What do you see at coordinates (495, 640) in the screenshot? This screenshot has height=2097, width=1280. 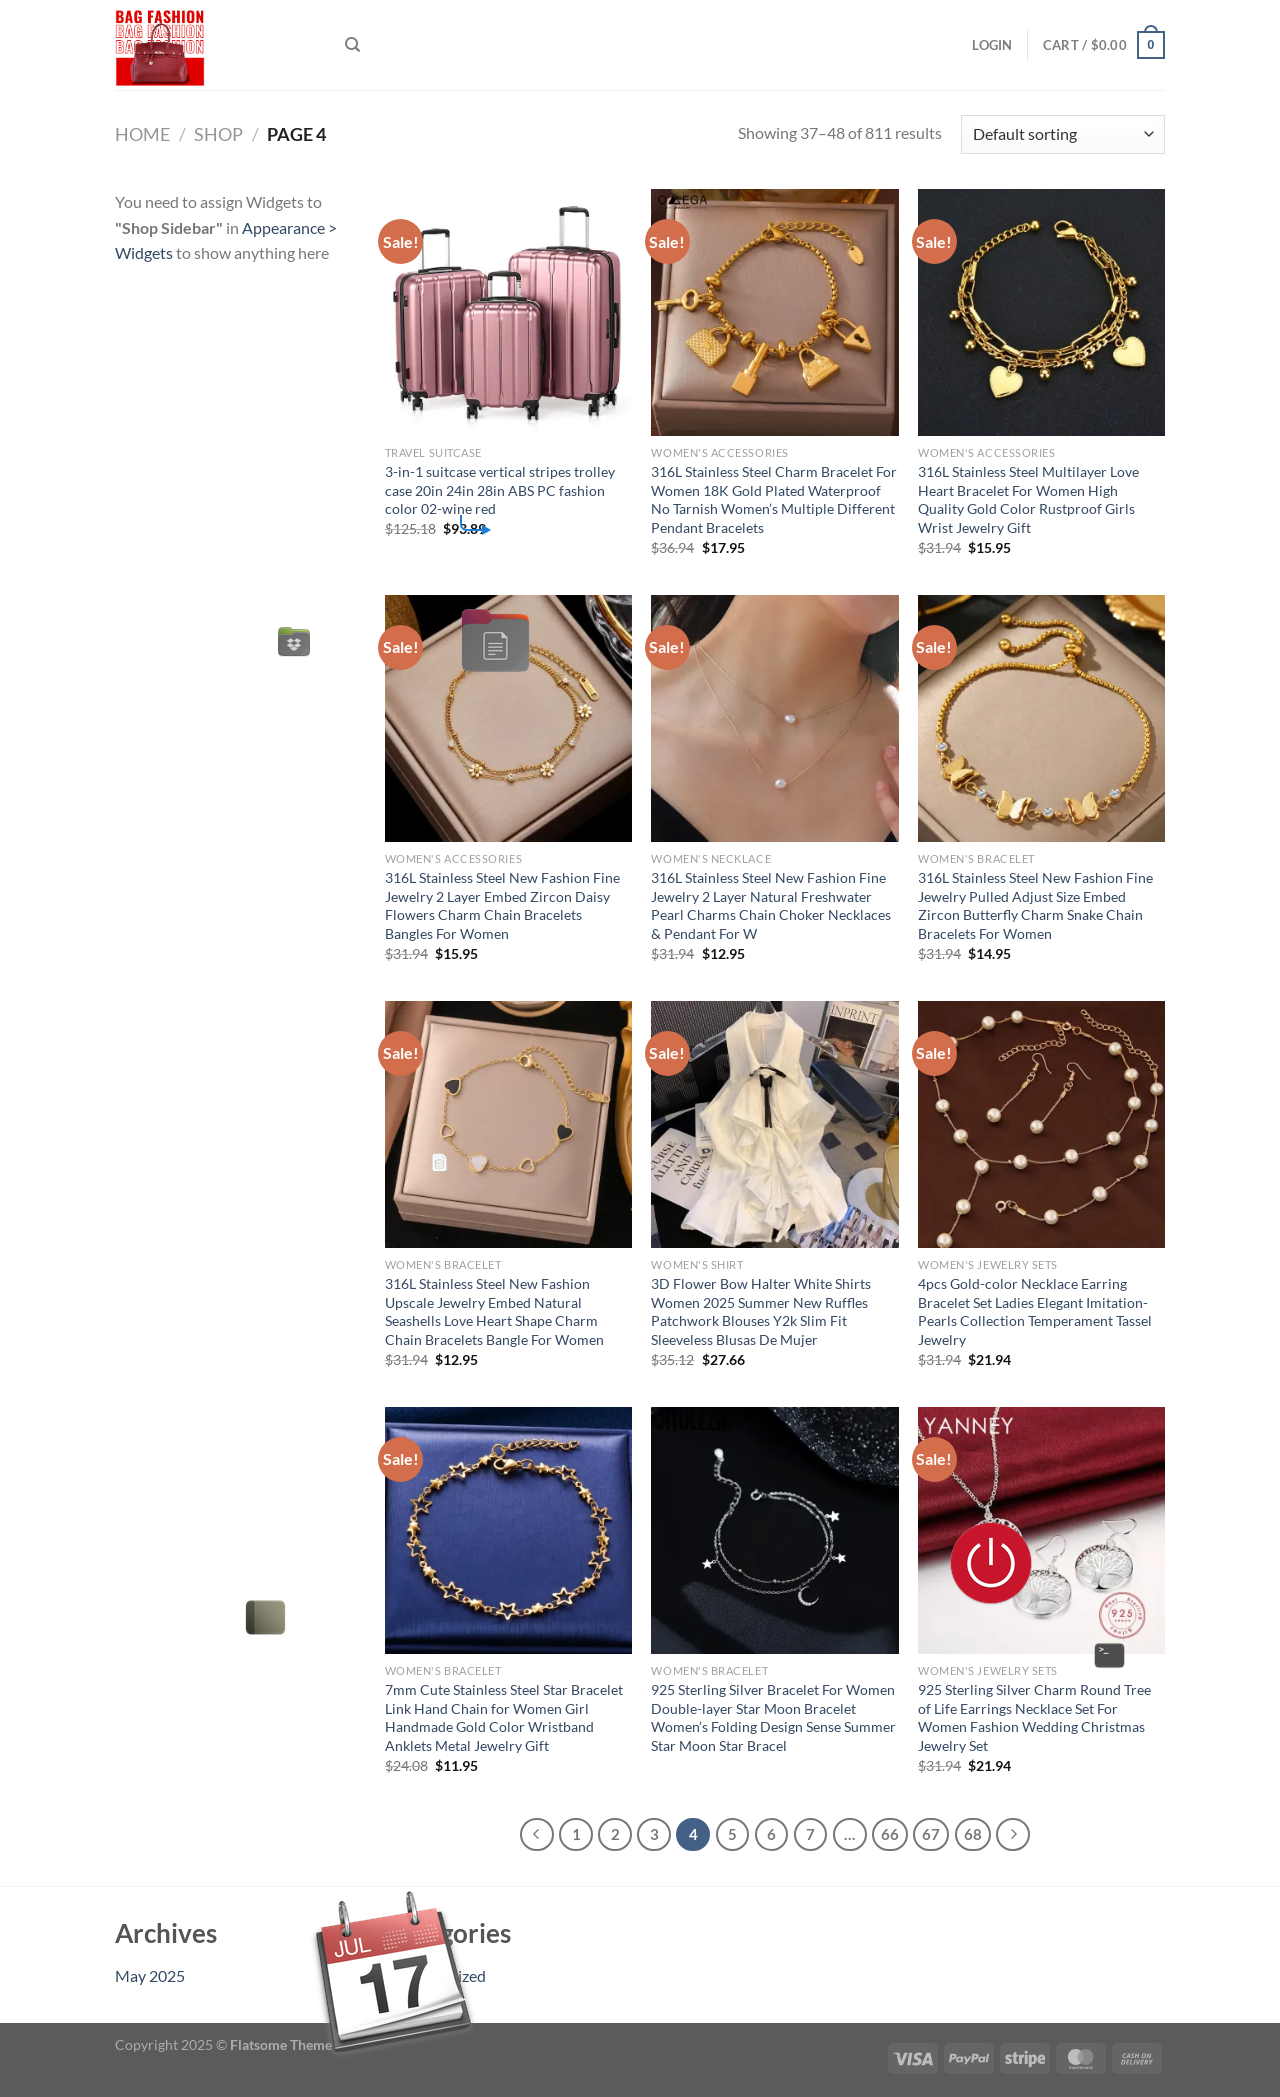 I see `open your documents folder` at bounding box center [495, 640].